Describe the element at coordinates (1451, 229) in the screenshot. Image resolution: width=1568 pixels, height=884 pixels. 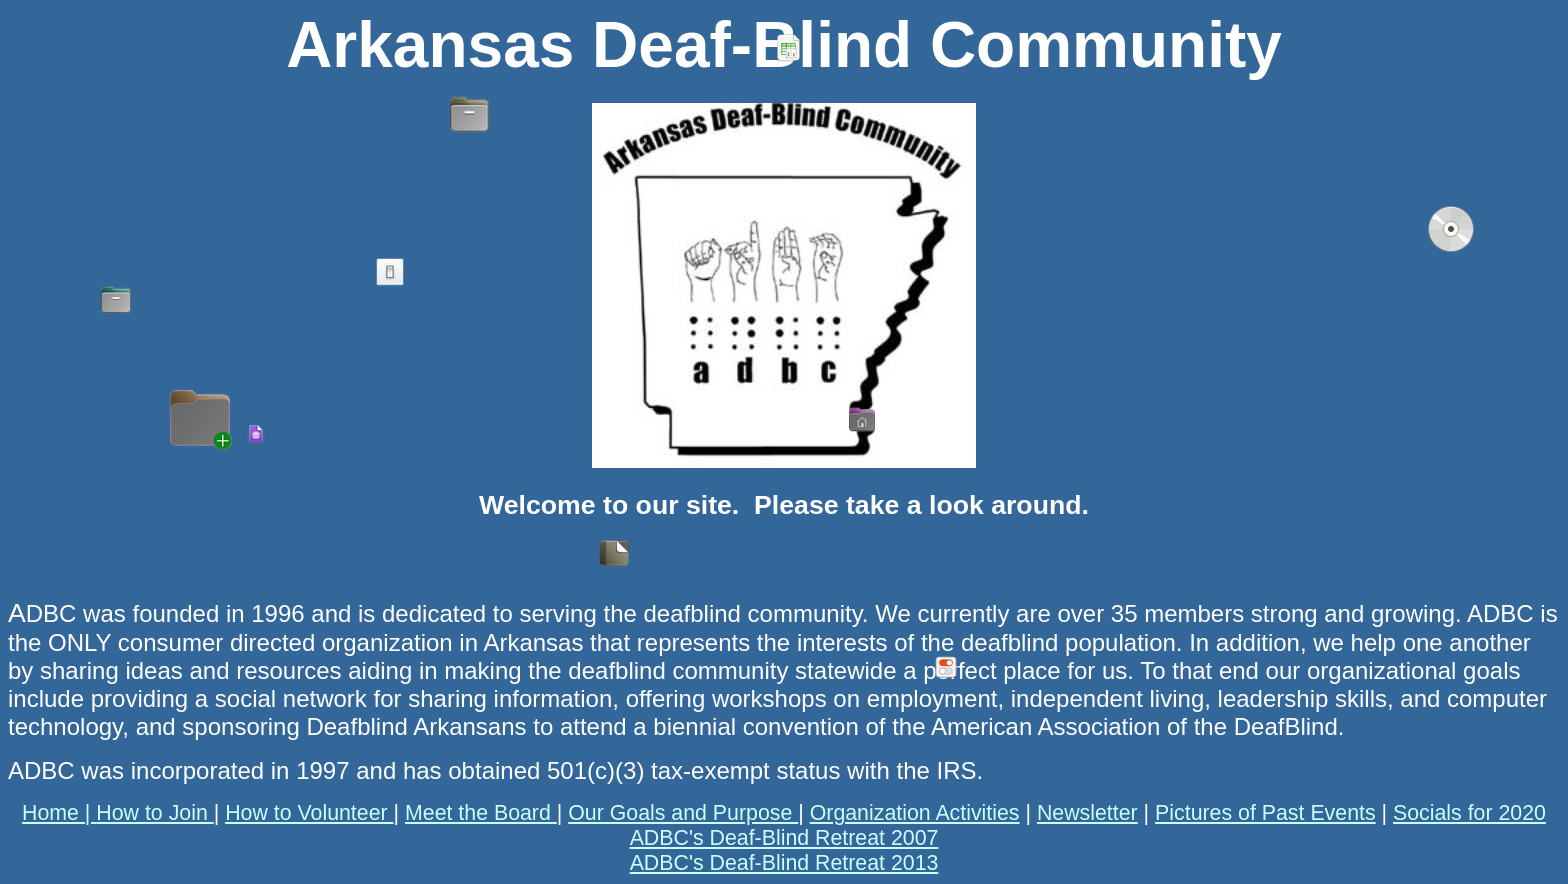
I see `access DVD-RW drive or disc` at that location.